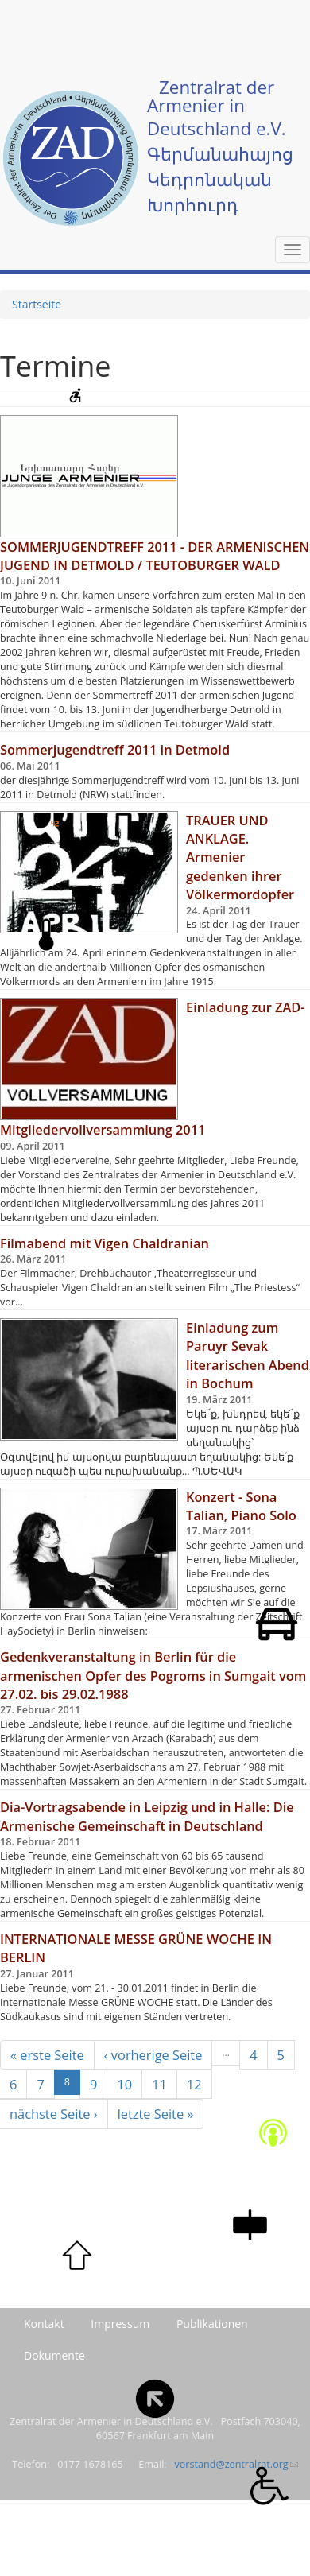  I want to click on open apple podcasts, so click(273, 2132).